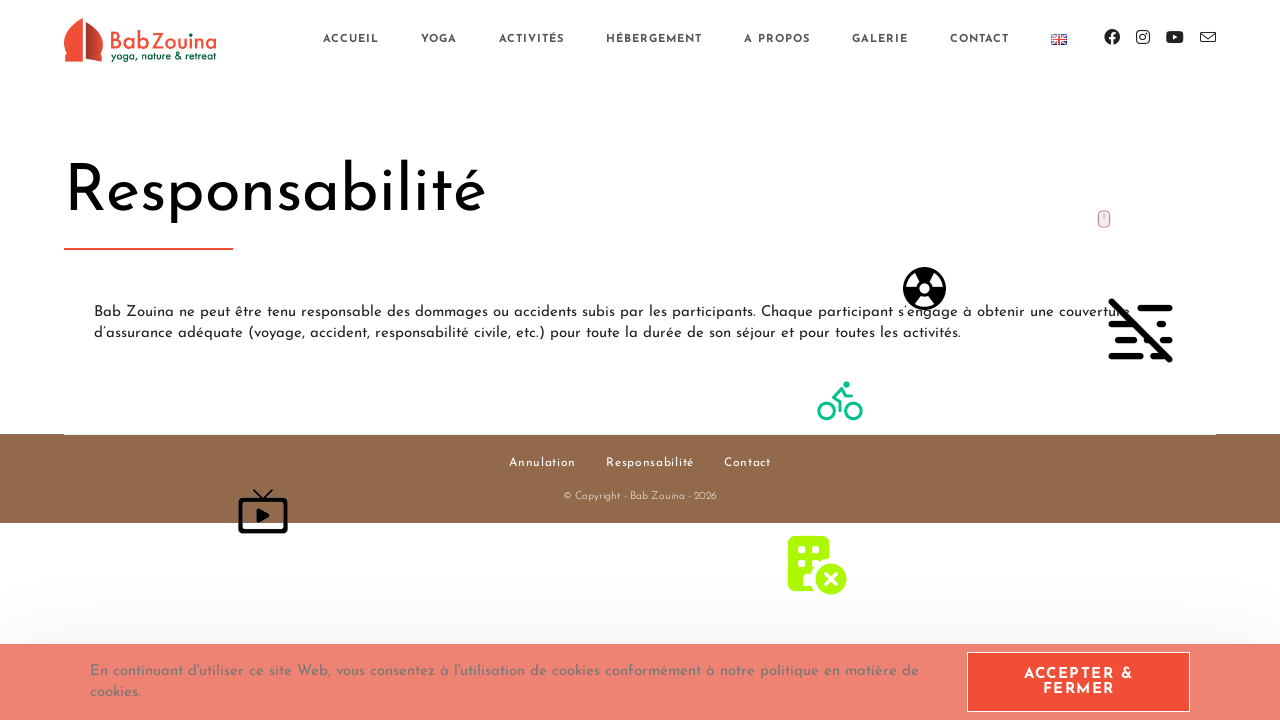  Describe the element at coordinates (840, 400) in the screenshot. I see `access bike-sharing or cycling options` at that location.